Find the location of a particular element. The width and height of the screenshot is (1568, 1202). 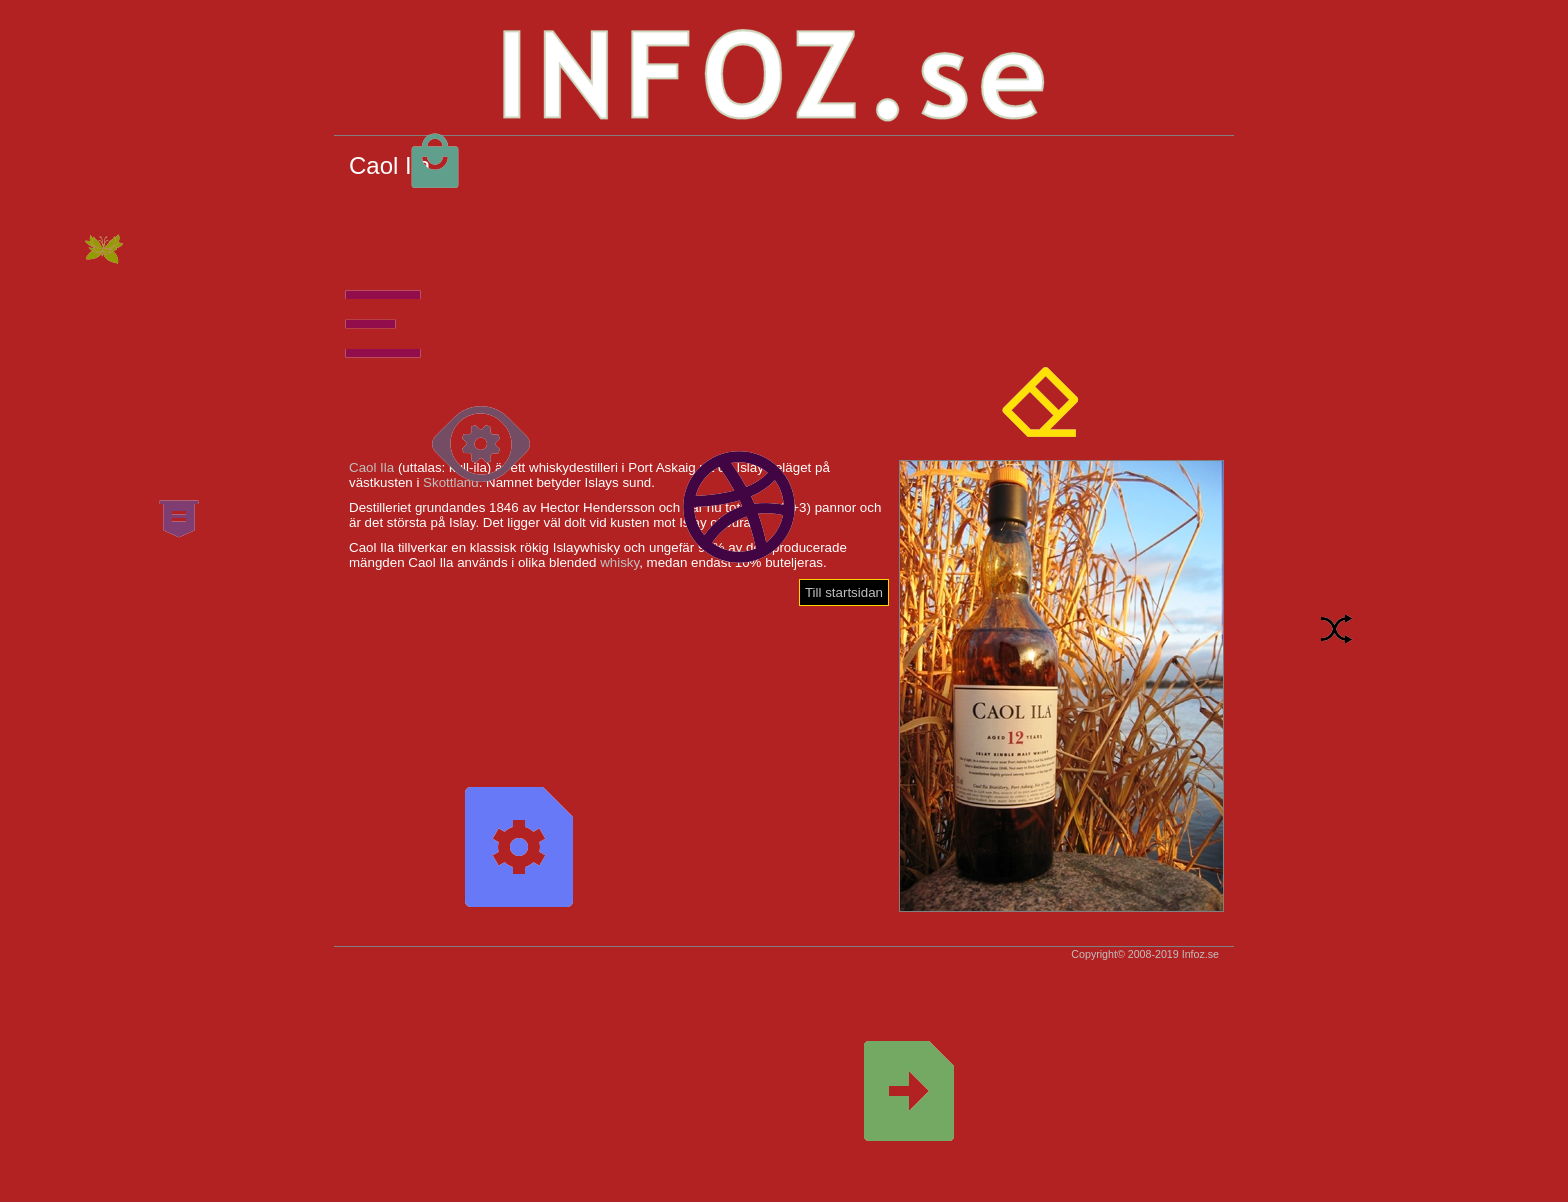

honor badge or achievement indicator is located at coordinates (179, 518).